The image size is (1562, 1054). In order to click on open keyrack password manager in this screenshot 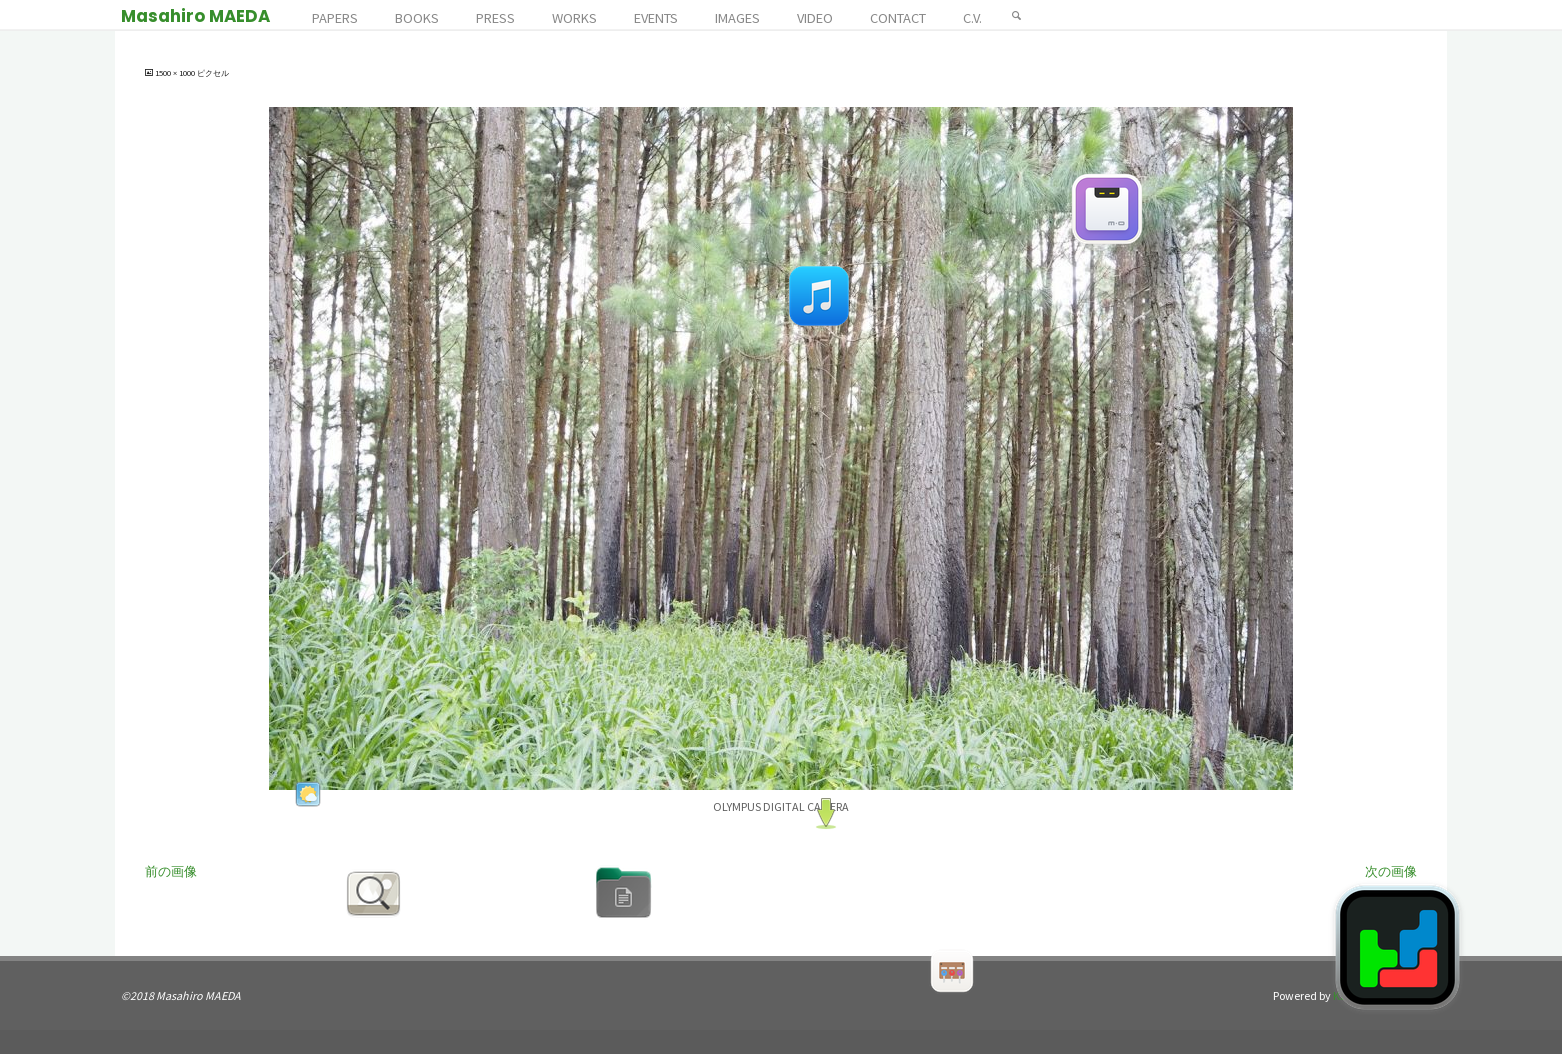, I will do `click(952, 971)`.